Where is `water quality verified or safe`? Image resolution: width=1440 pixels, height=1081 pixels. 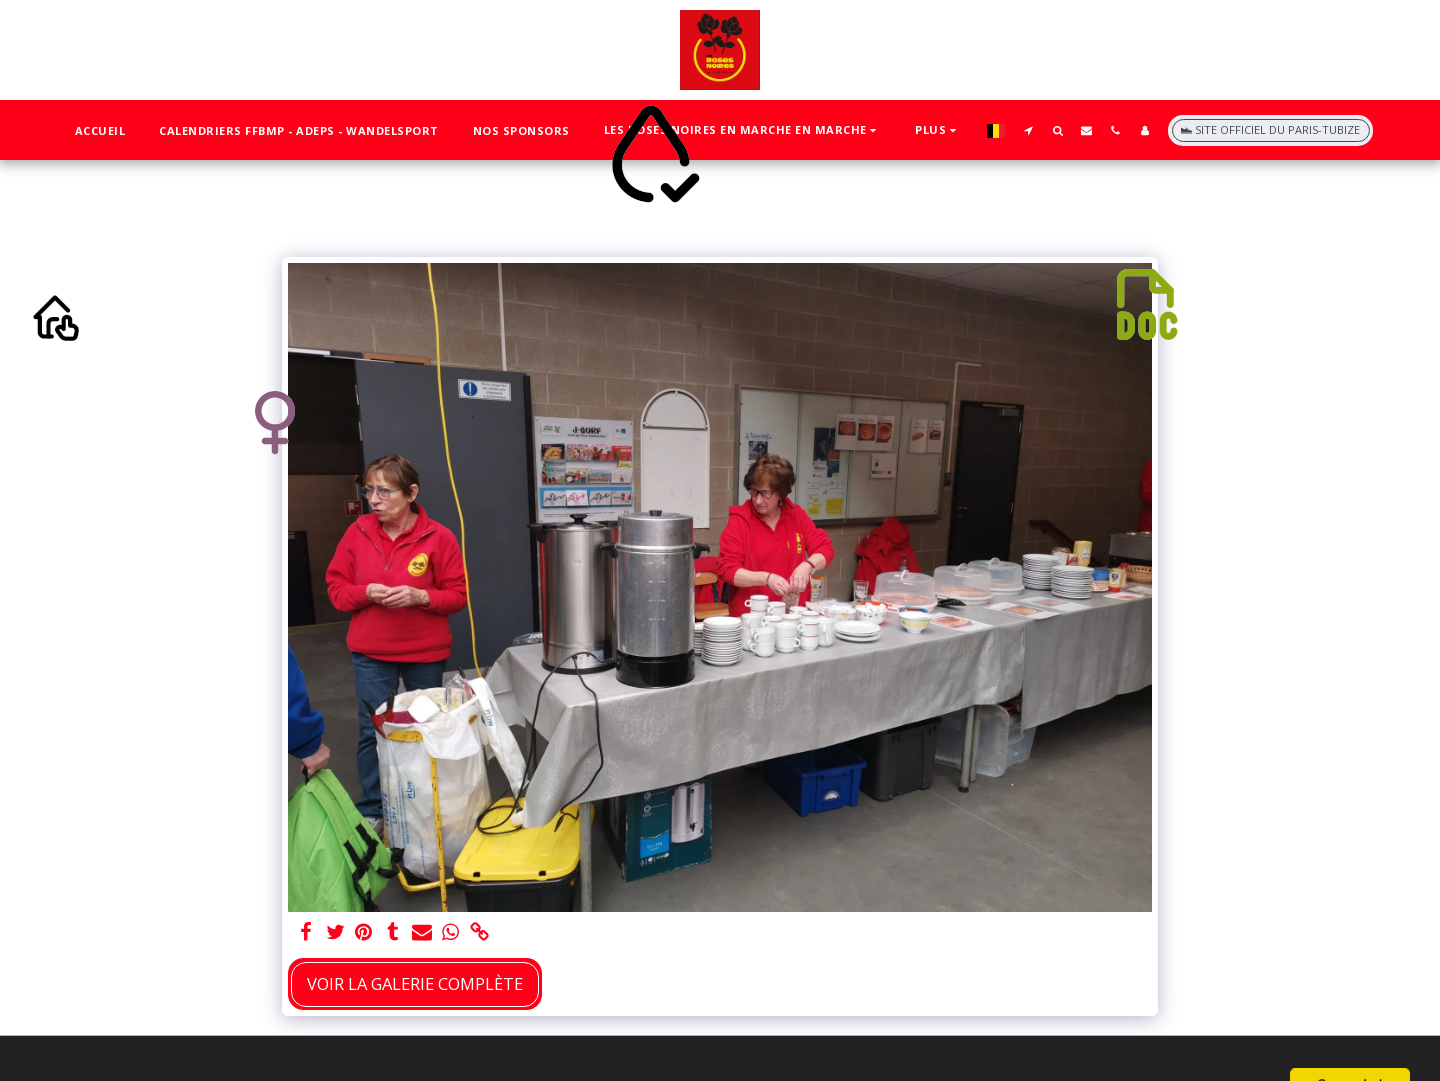 water quality verified or safe is located at coordinates (651, 154).